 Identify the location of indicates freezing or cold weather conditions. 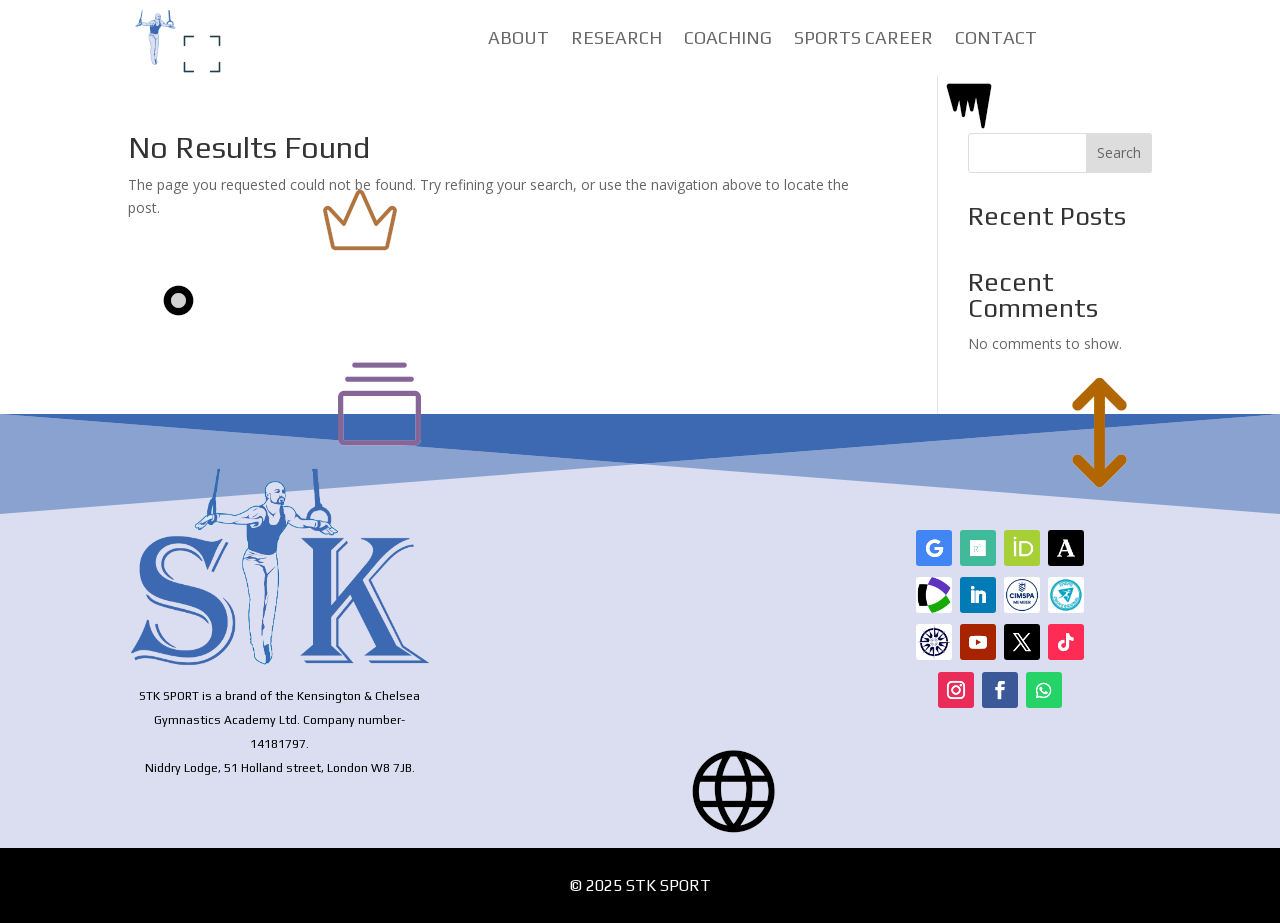
(969, 106).